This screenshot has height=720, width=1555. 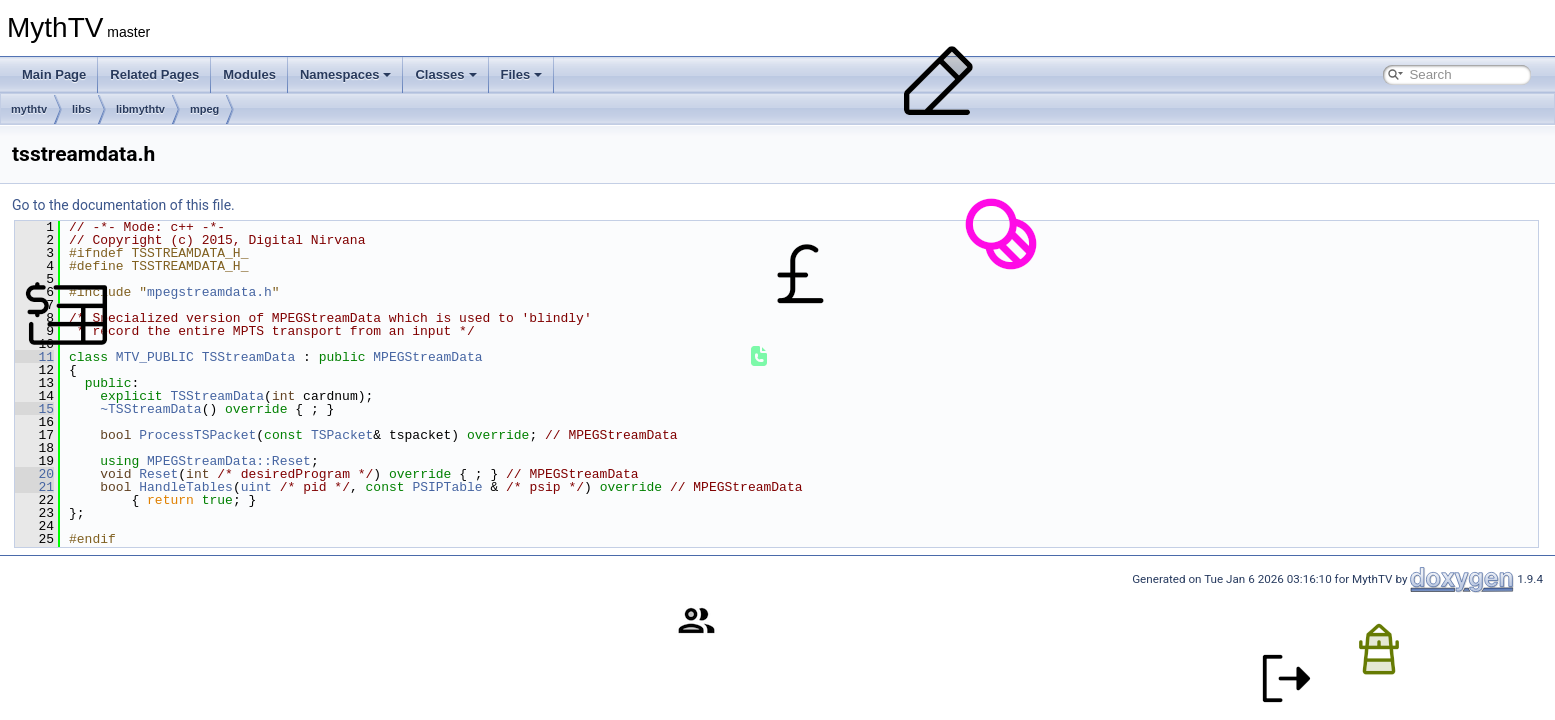 What do you see at coordinates (803, 275) in the screenshot?
I see `indicates british pound sterling currency` at bounding box center [803, 275].